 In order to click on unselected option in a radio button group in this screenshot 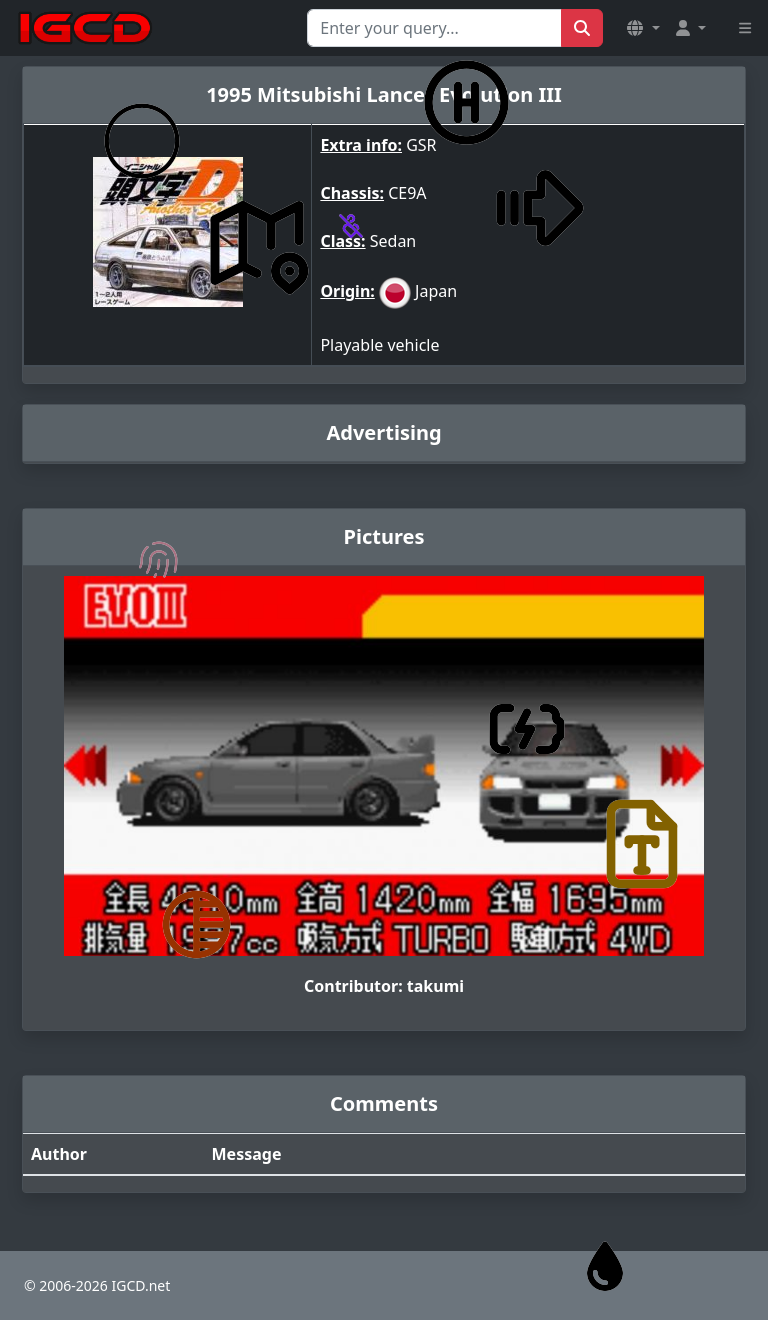, I will do `click(142, 141)`.